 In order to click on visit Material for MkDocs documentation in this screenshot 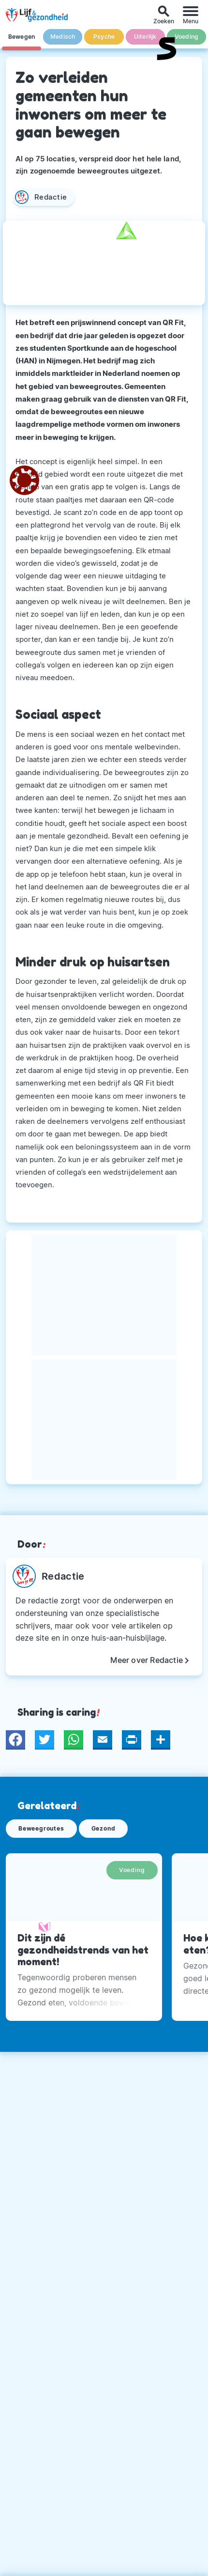, I will do `click(45, 1927)`.